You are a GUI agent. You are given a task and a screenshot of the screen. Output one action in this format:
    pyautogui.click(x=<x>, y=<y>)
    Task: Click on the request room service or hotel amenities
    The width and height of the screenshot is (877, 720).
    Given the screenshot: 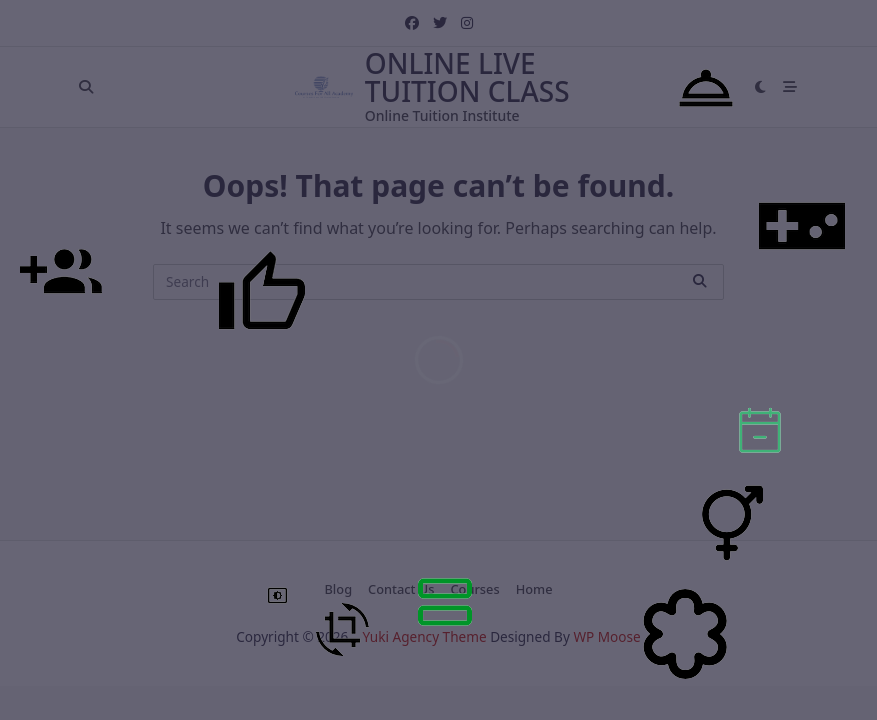 What is the action you would take?
    pyautogui.click(x=706, y=88)
    